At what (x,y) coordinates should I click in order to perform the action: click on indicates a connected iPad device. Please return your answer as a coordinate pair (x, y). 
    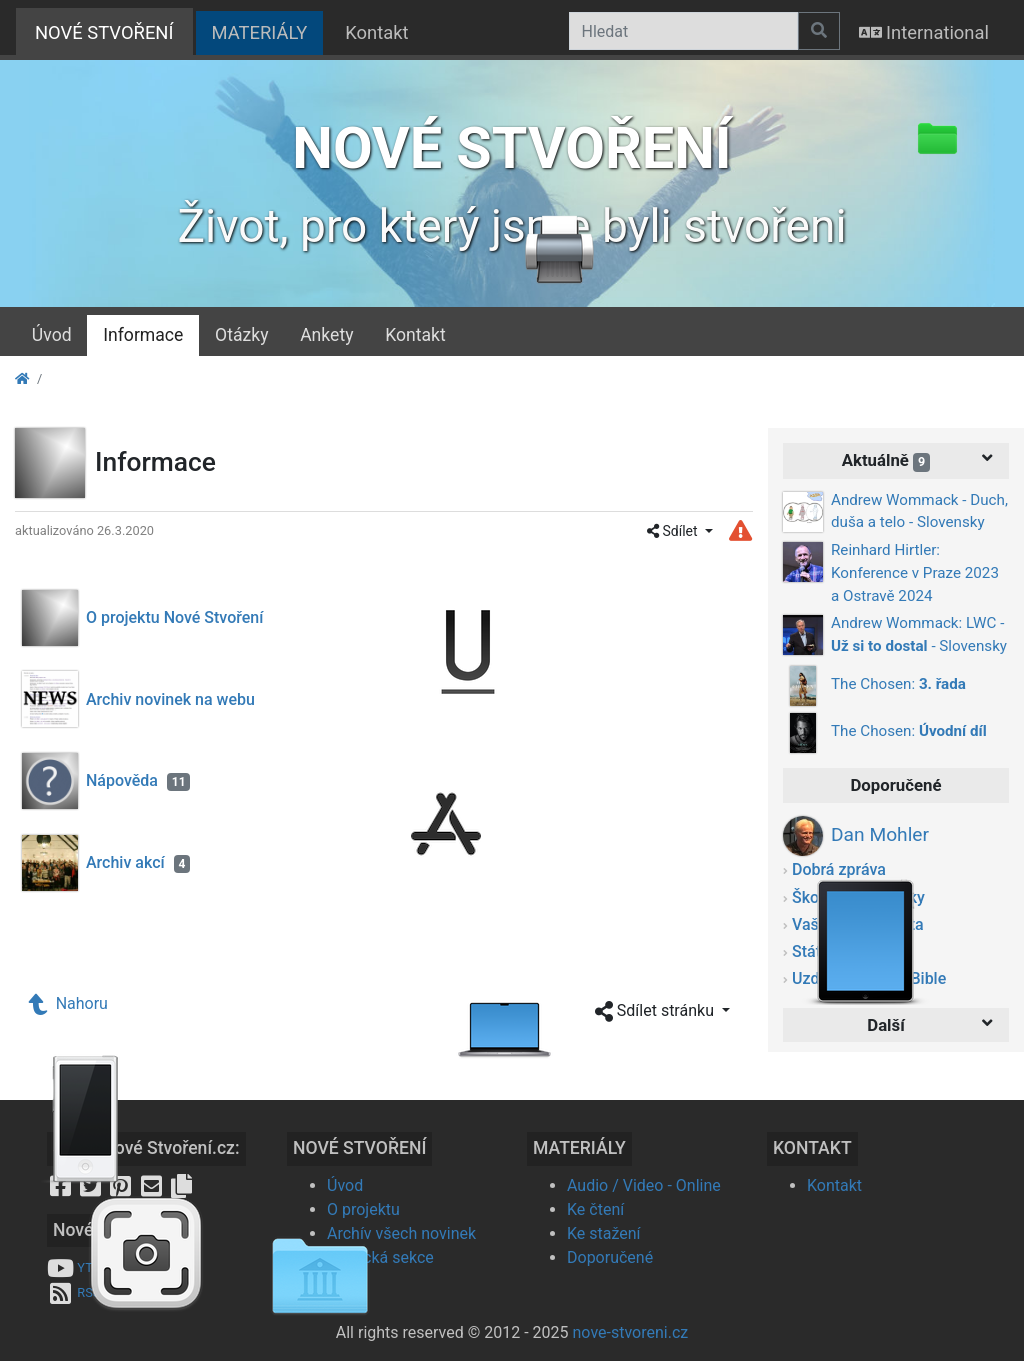
    Looking at the image, I should click on (865, 941).